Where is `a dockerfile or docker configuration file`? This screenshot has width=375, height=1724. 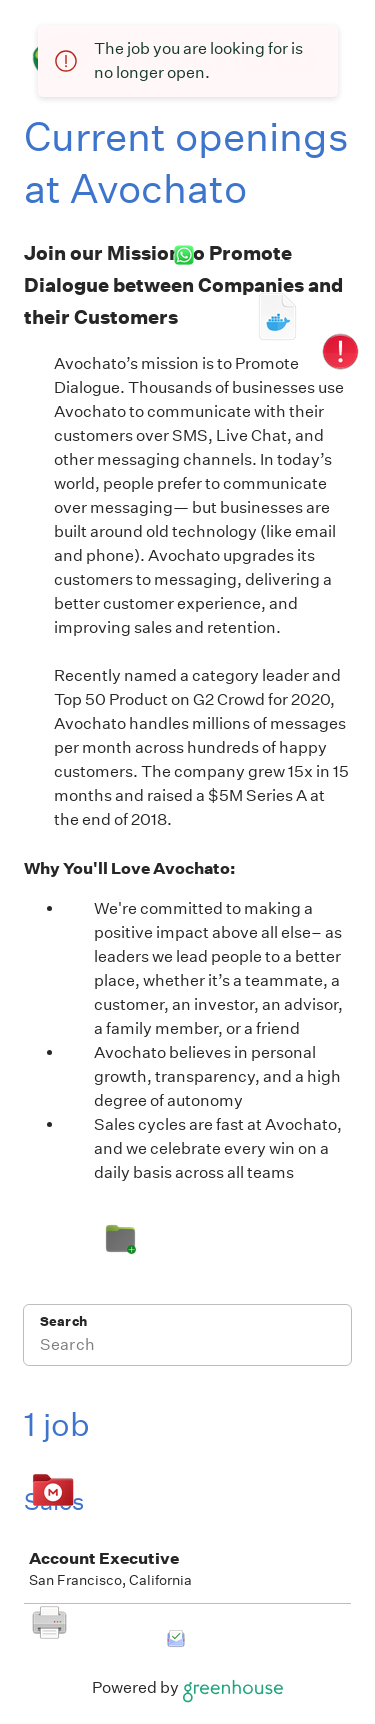 a dockerfile or docker configuration file is located at coordinates (277, 316).